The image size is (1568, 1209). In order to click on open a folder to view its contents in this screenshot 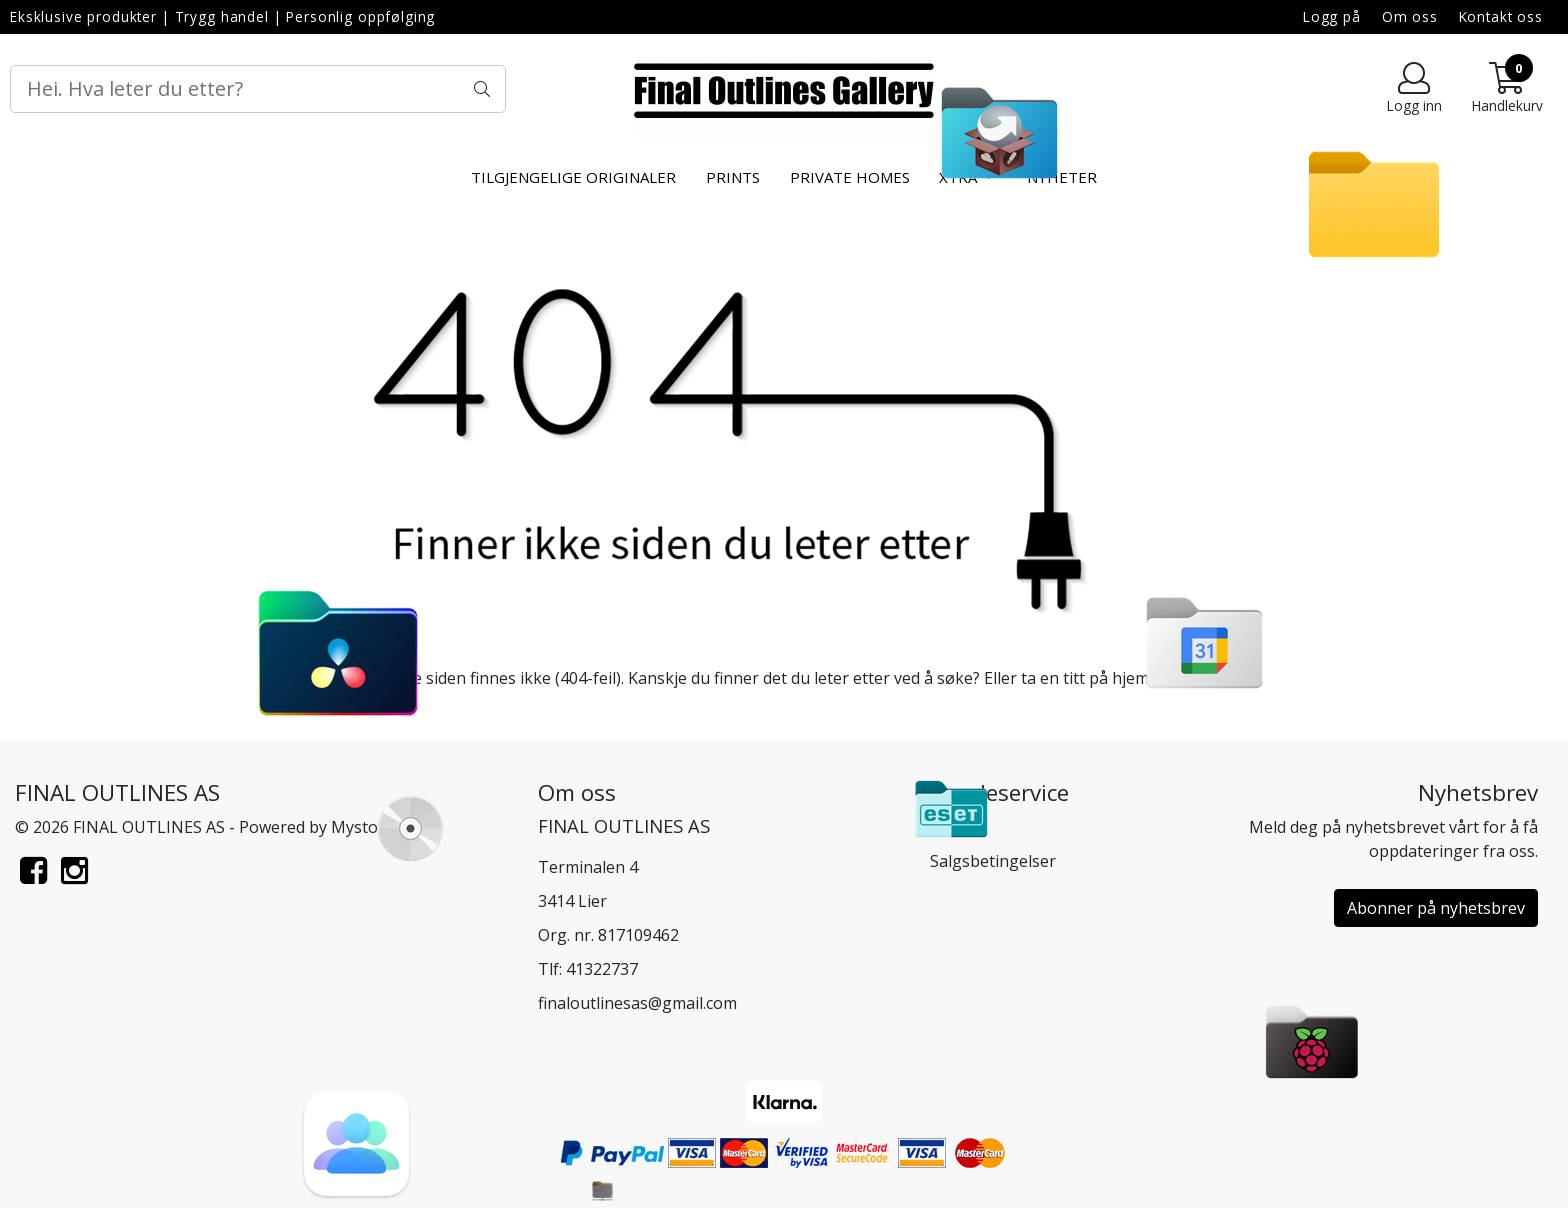, I will do `click(1374, 206)`.